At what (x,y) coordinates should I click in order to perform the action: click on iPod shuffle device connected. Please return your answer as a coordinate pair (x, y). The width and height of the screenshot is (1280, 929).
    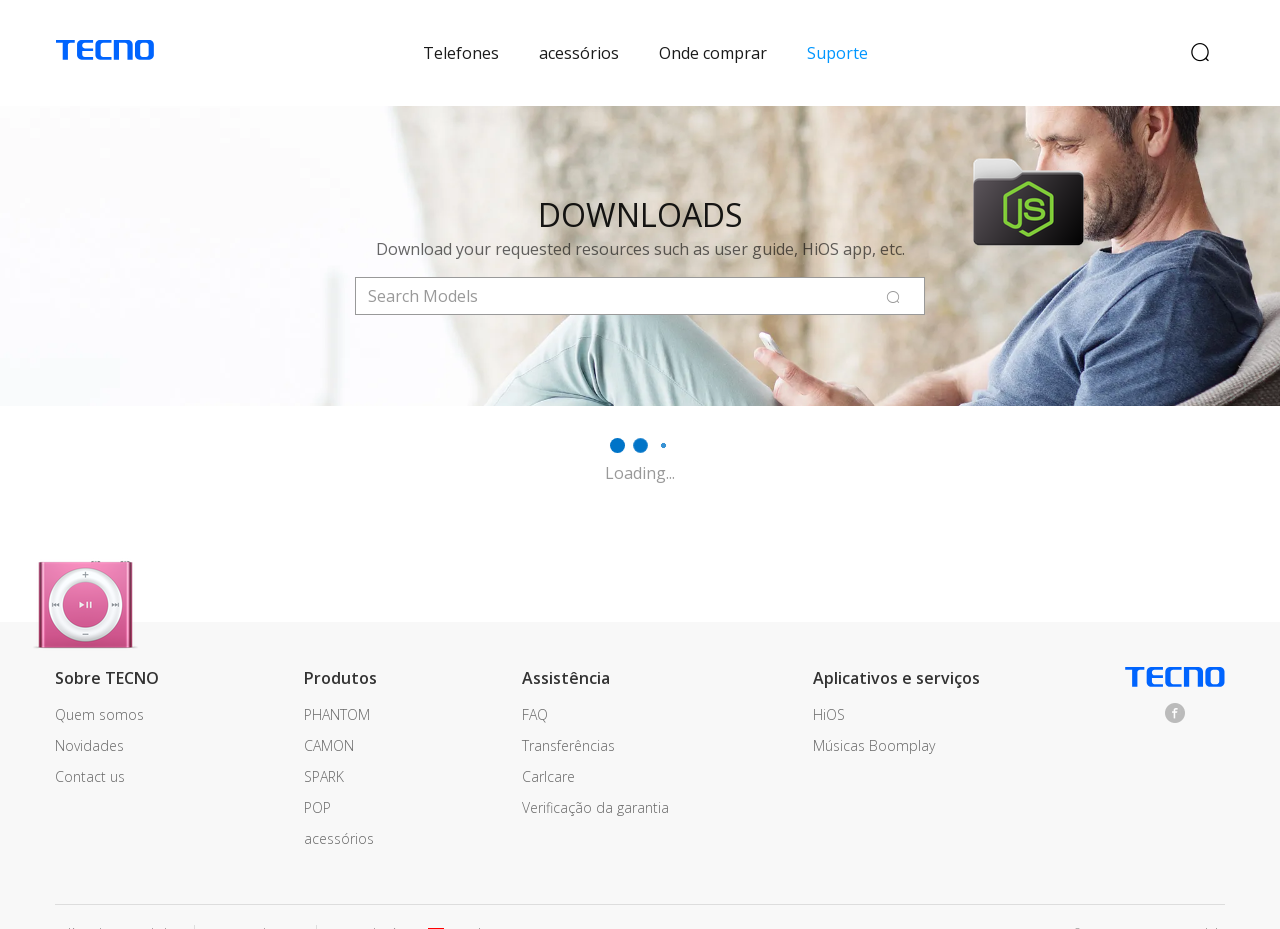
    Looking at the image, I should click on (85, 604).